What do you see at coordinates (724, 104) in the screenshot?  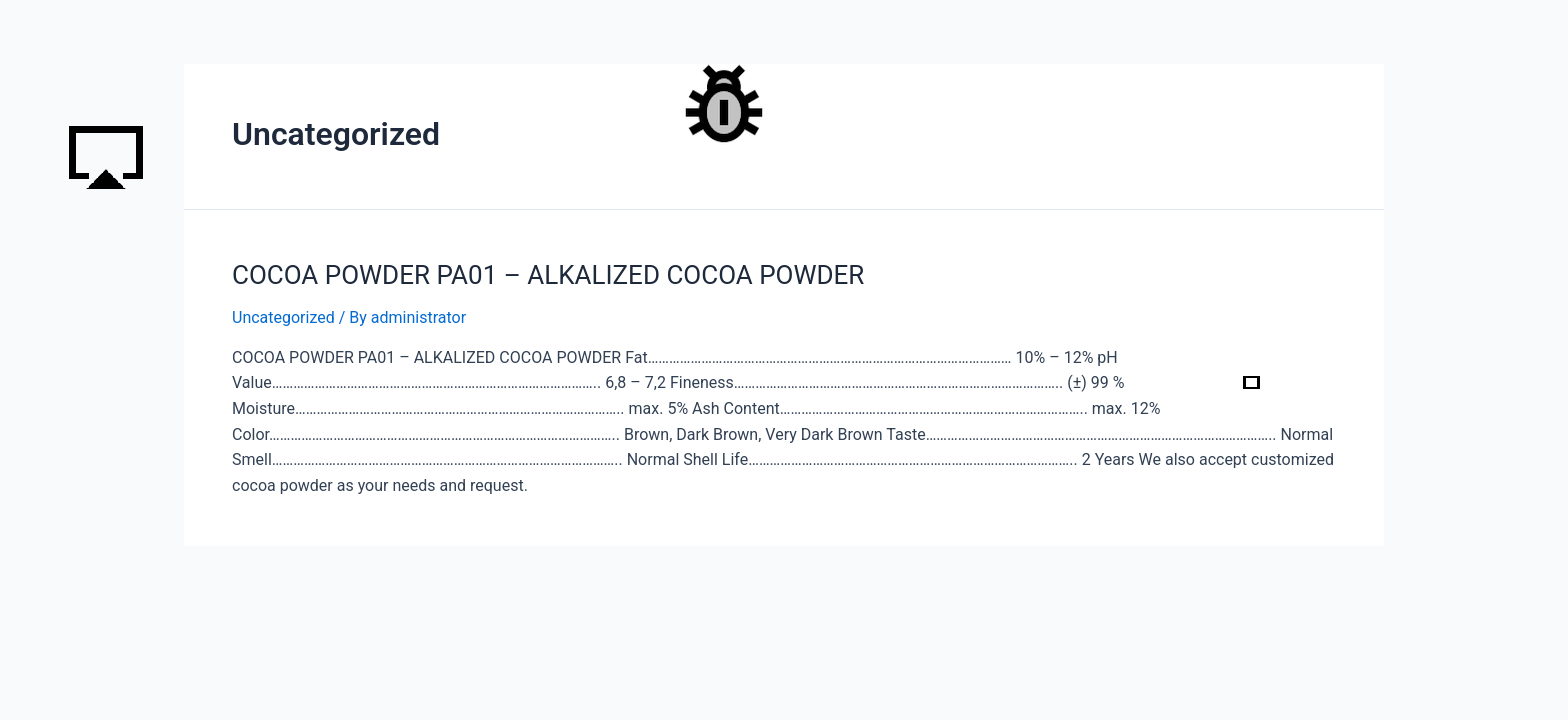 I see `find pest control services nearby` at bounding box center [724, 104].